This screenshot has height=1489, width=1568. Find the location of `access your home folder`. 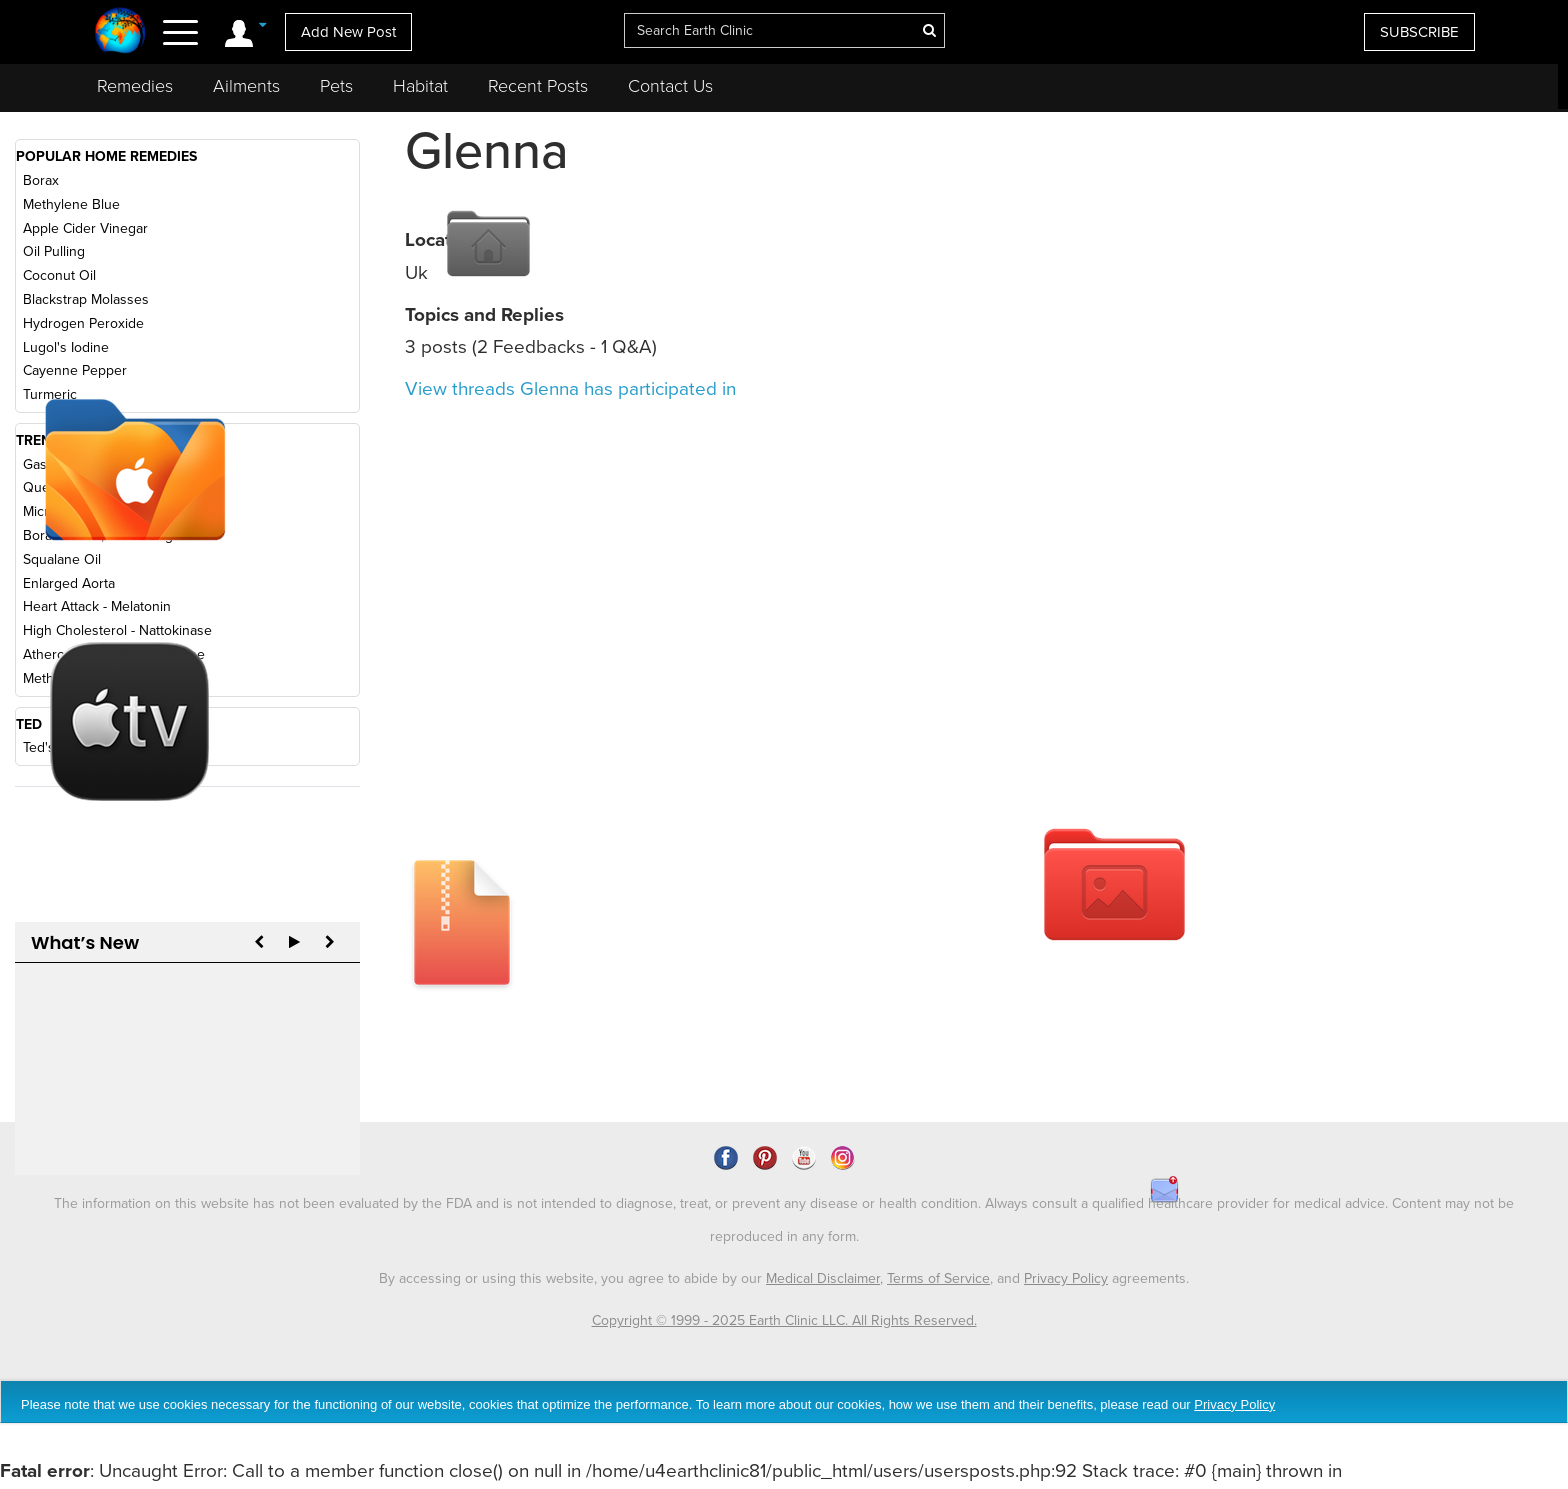

access your home folder is located at coordinates (488, 243).